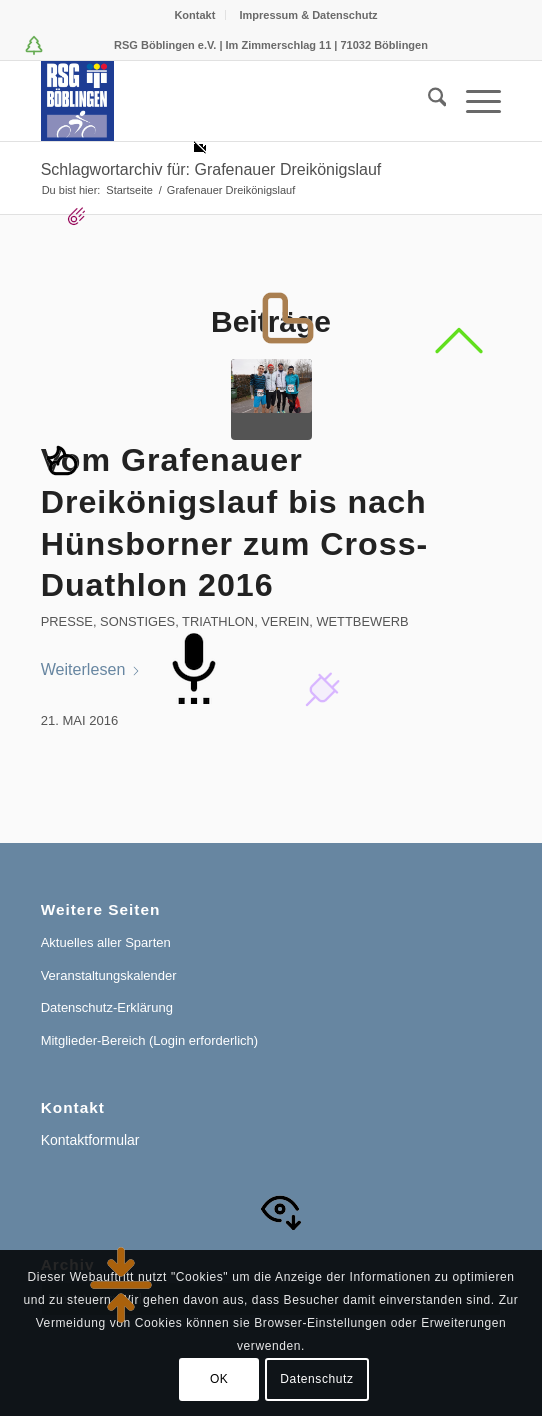 The width and height of the screenshot is (542, 1416). What do you see at coordinates (459, 354) in the screenshot?
I see `collapse an expanded section` at bounding box center [459, 354].